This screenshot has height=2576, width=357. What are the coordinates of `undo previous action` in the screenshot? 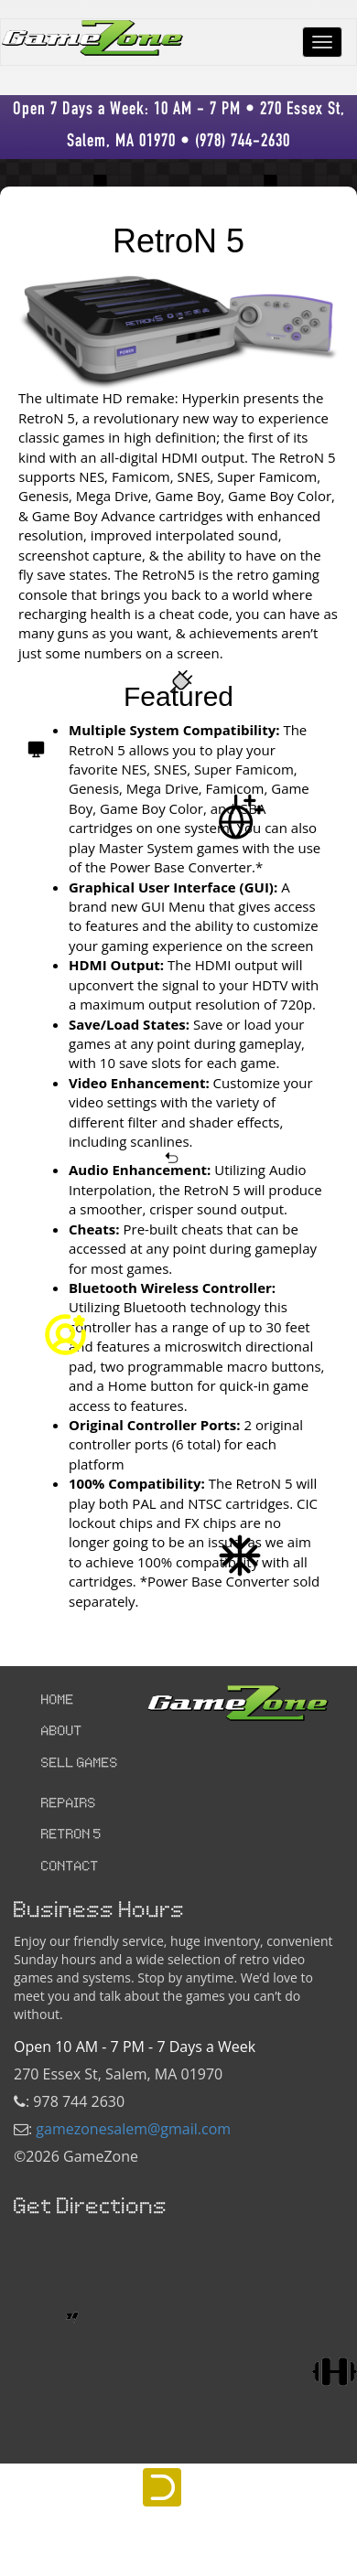 It's located at (171, 1158).